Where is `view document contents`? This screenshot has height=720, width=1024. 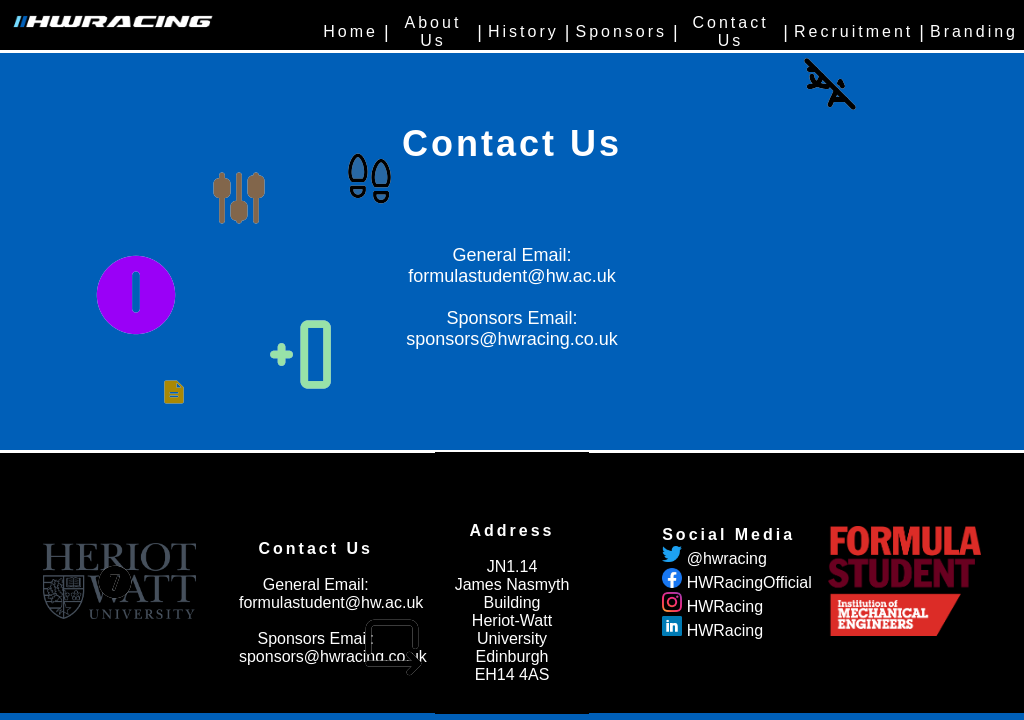 view document contents is located at coordinates (174, 392).